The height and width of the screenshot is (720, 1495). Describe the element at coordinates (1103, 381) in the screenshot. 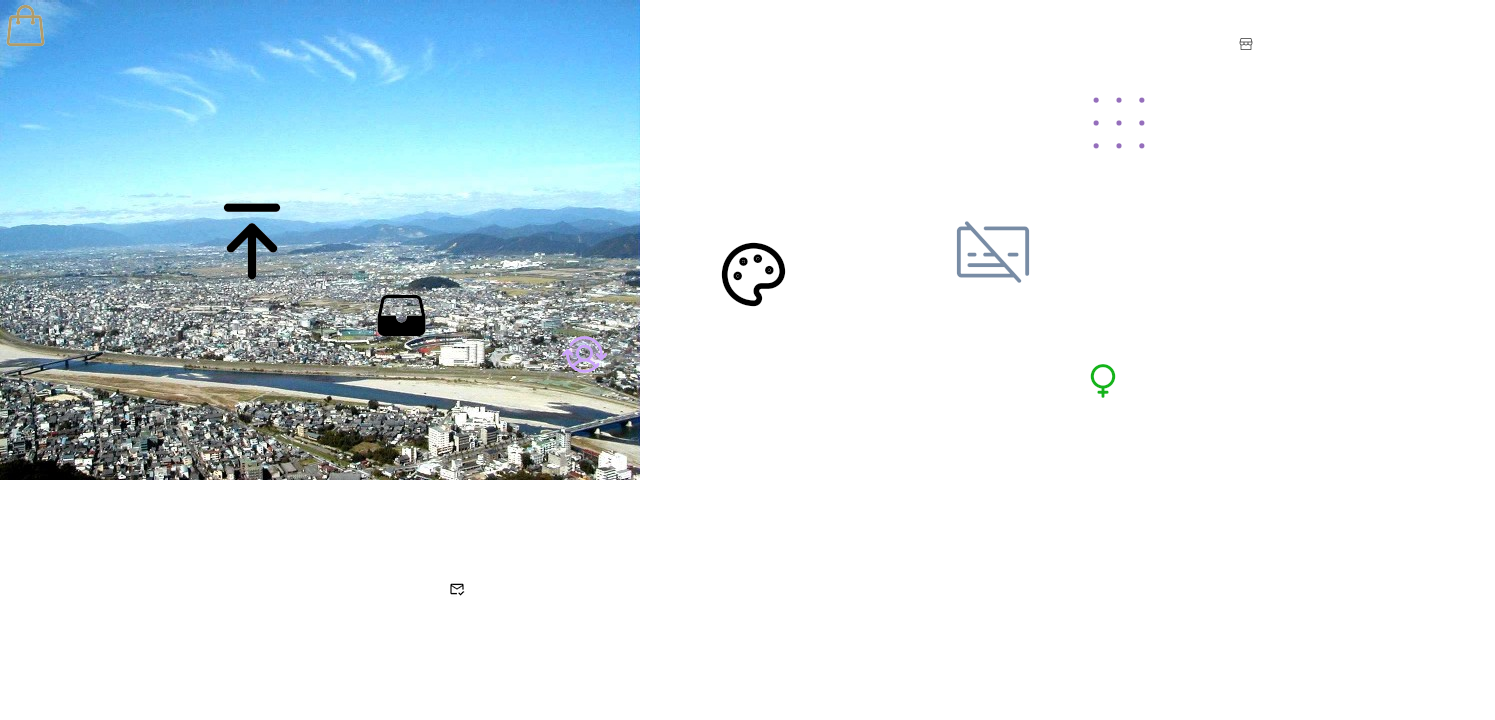

I see `select female gender option` at that location.